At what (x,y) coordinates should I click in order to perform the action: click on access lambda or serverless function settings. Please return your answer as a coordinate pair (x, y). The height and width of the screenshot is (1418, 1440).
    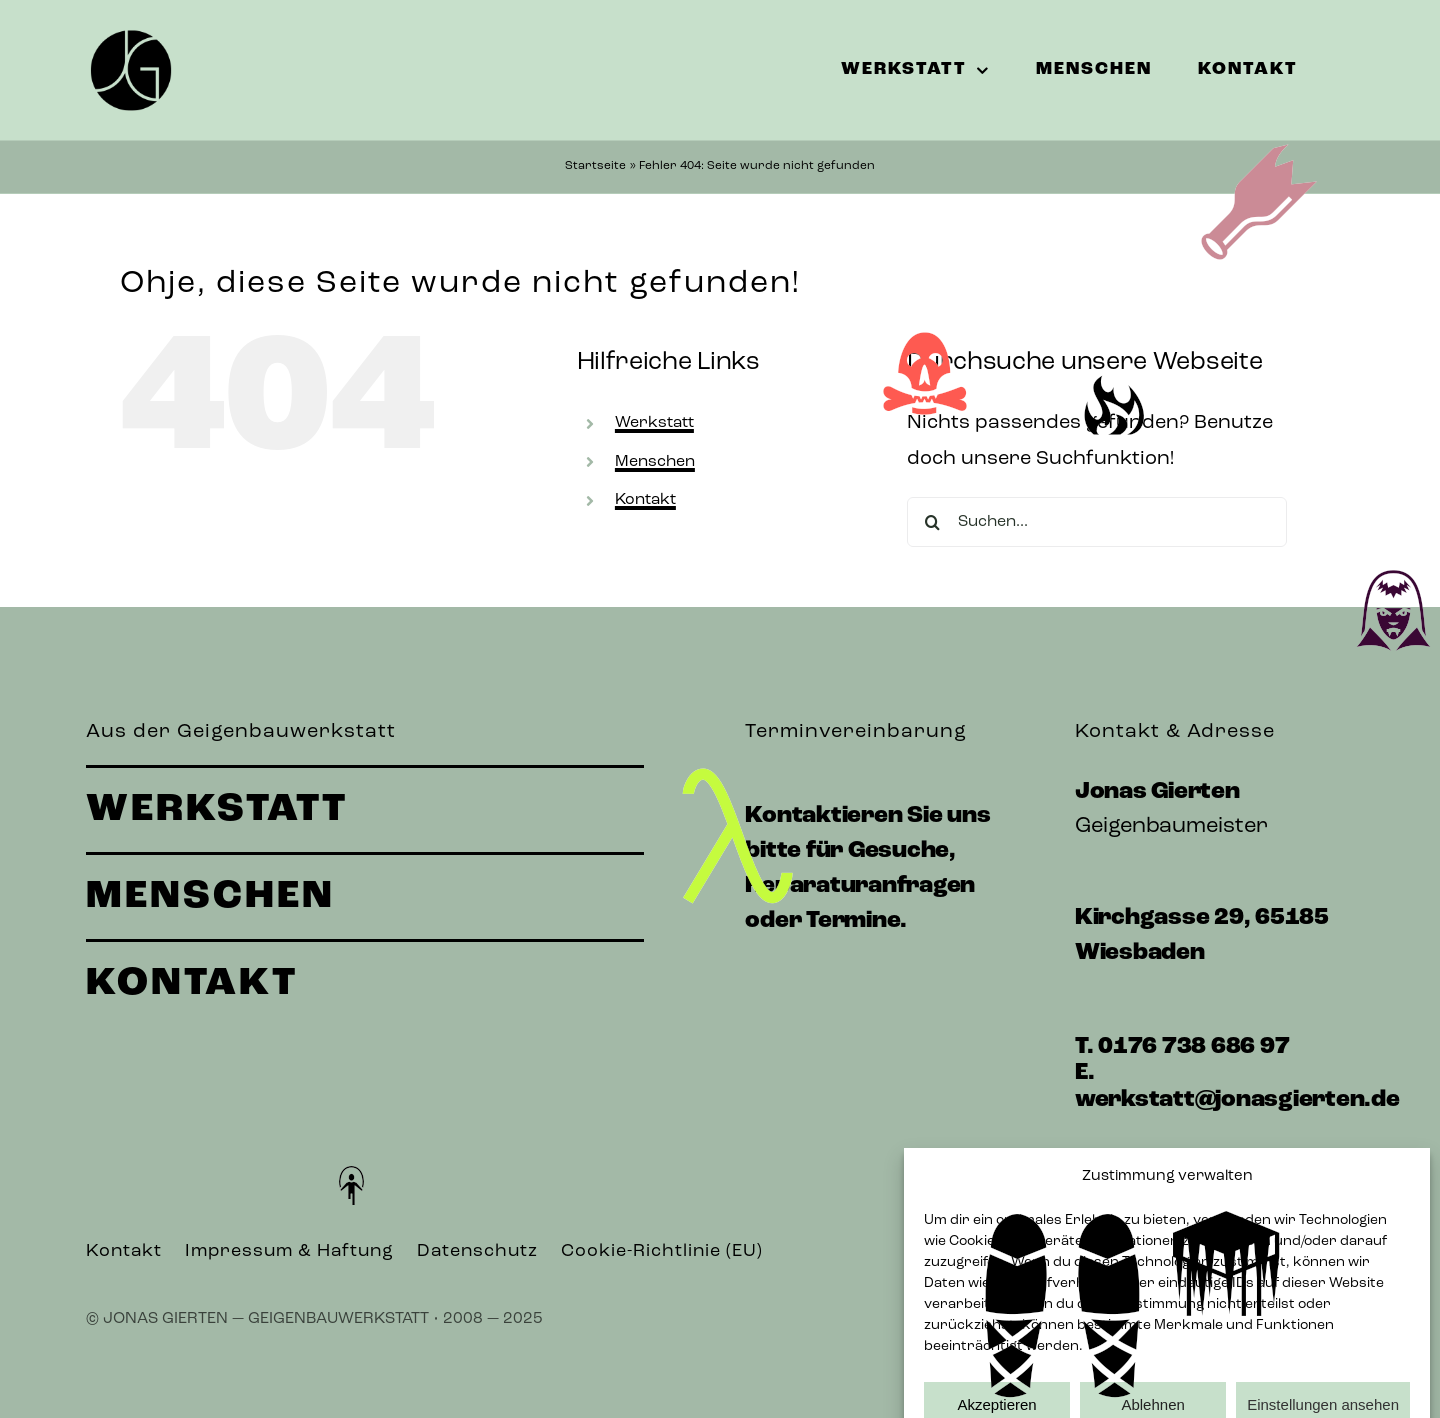
    Looking at the image, I should click on (734, 836).